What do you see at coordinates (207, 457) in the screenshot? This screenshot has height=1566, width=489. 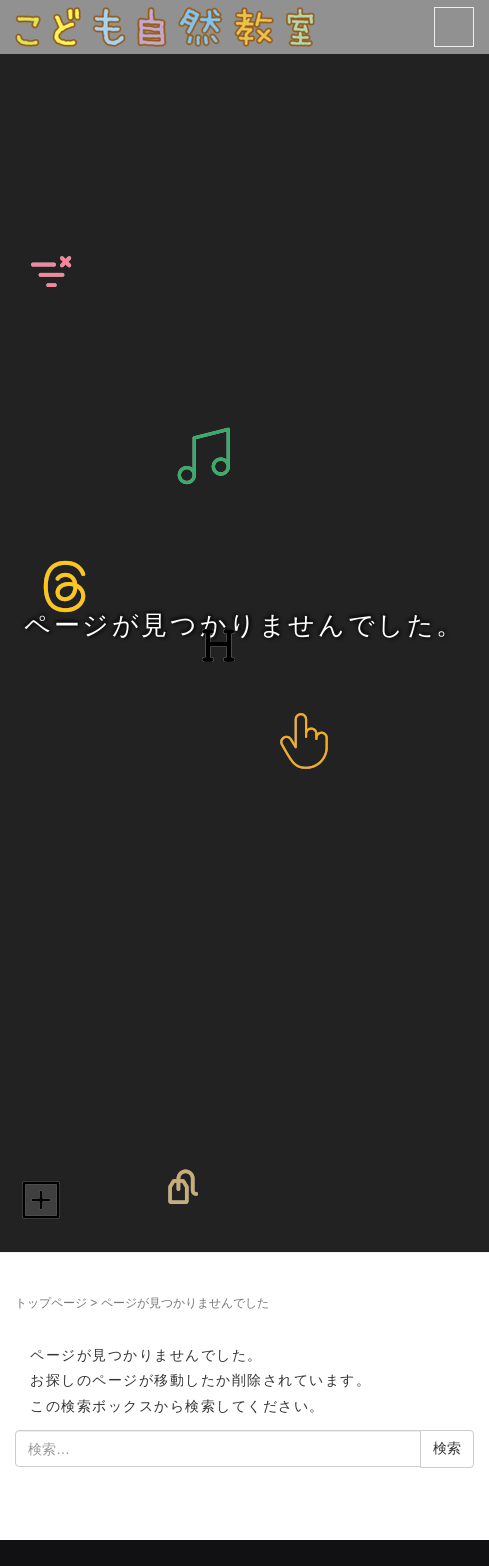 I see `access music or audio player` at bounding box center [207, 457].